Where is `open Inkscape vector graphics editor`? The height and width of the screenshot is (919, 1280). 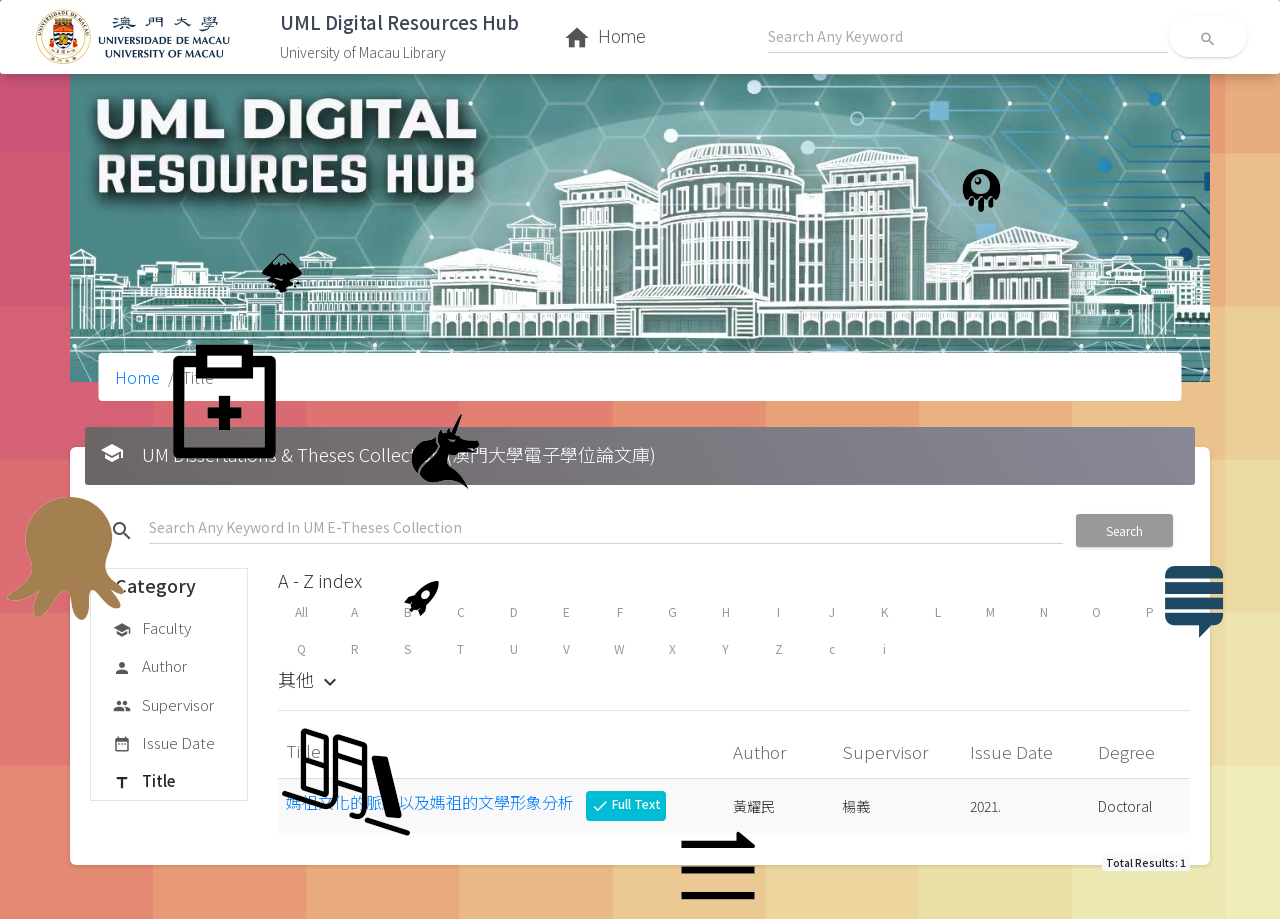
open Inkscape vector graphics editor is located at coordinates (282, 273).